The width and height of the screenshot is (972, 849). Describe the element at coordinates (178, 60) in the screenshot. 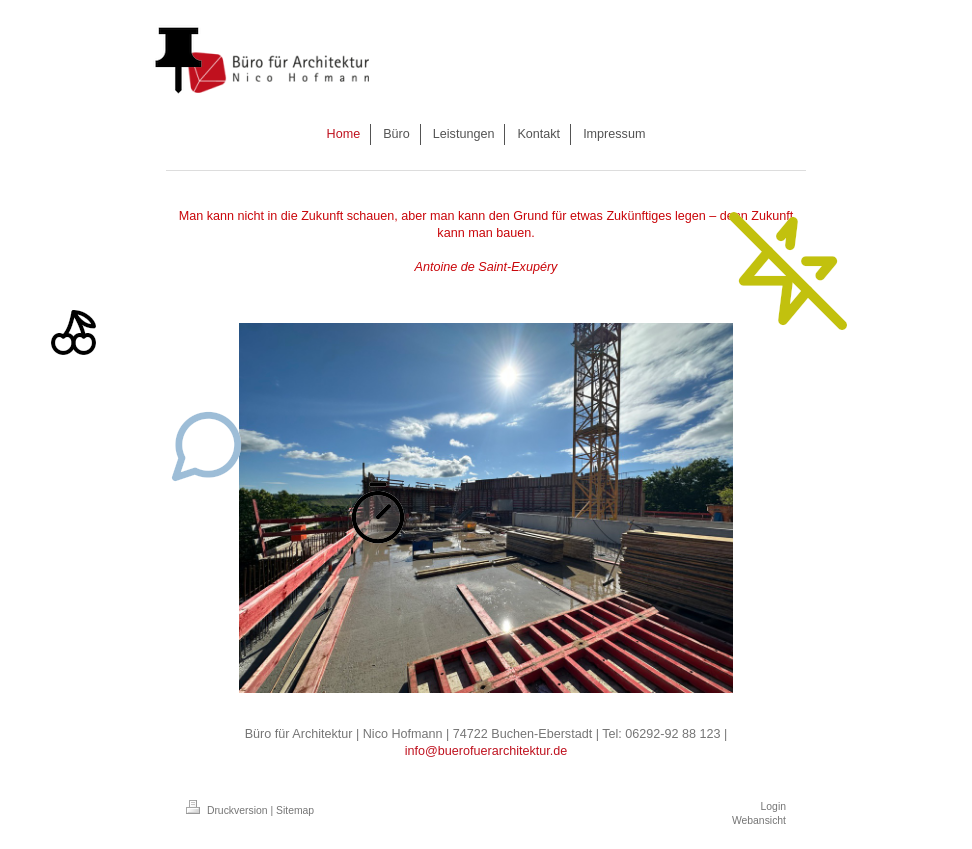

I see `pin item to keep it visible` at that location.